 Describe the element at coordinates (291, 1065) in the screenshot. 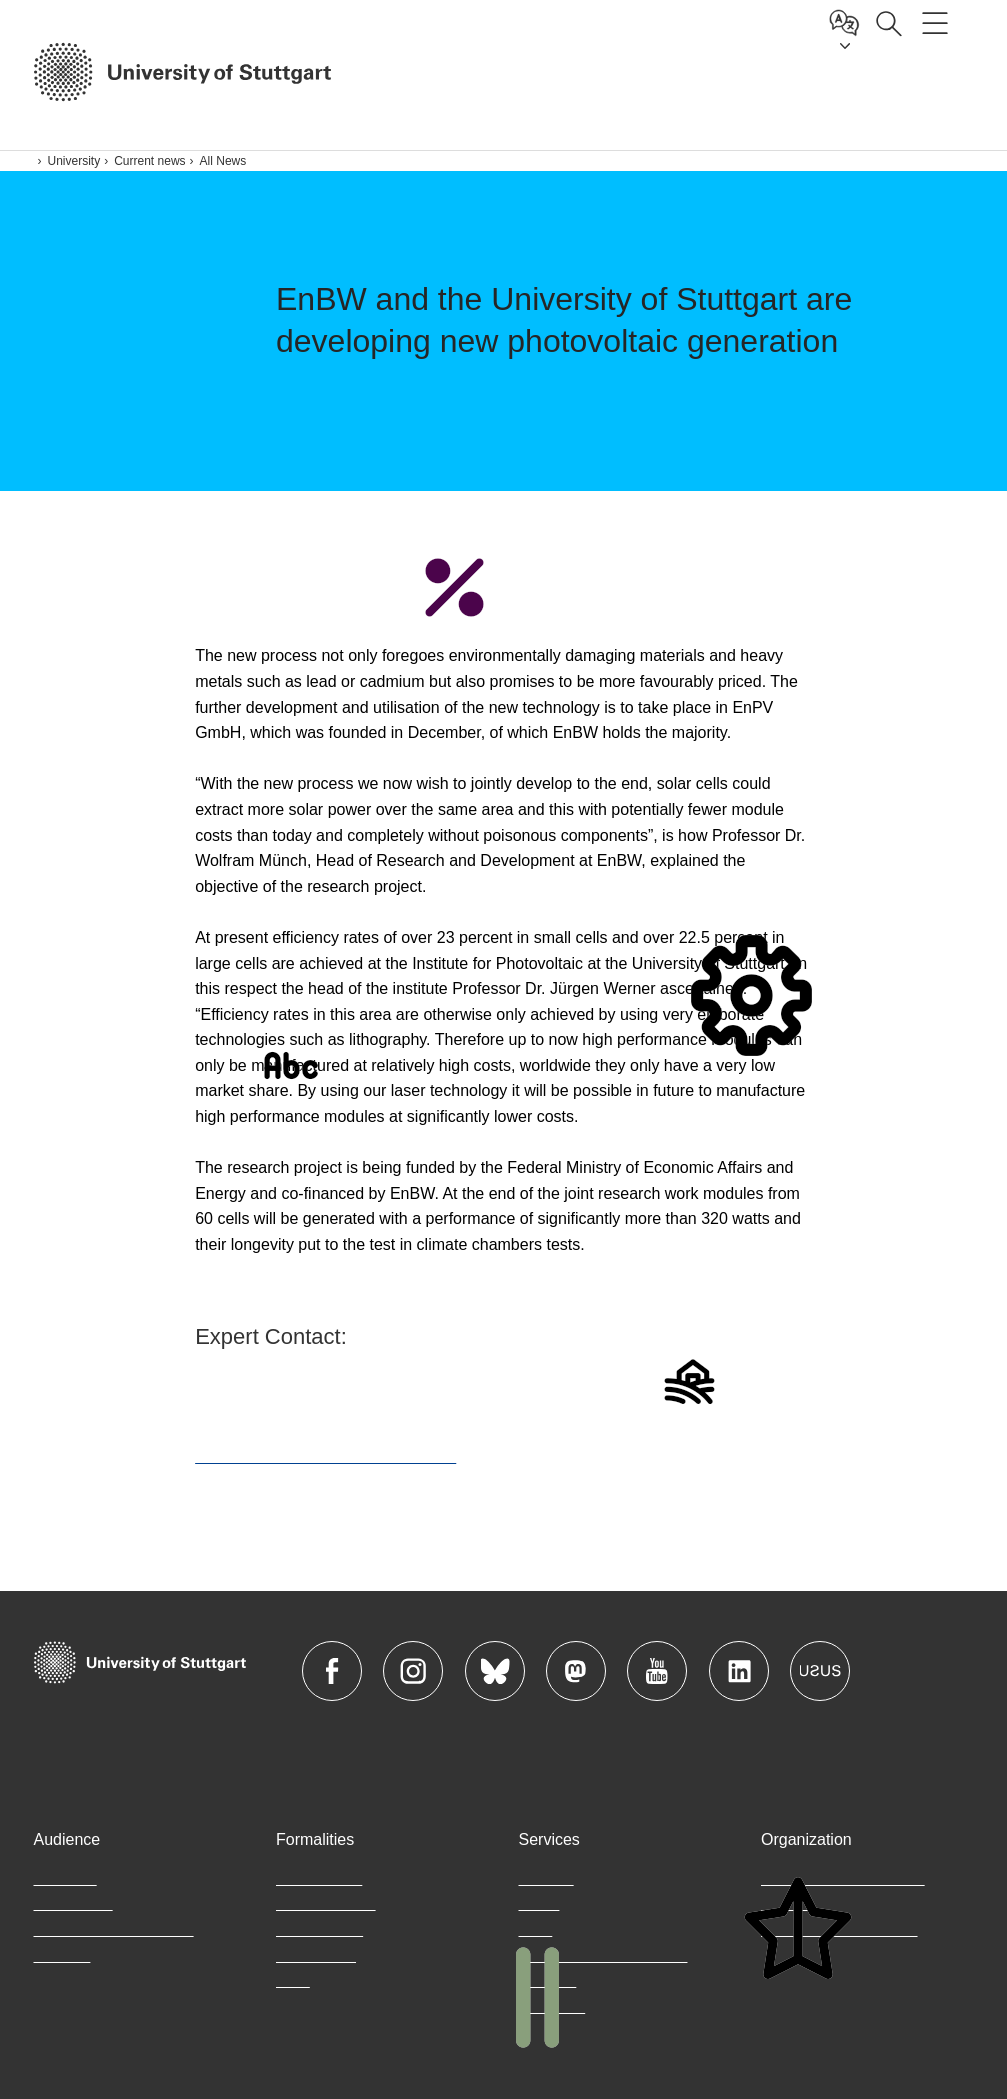

I see `access text formatting options` at that location.